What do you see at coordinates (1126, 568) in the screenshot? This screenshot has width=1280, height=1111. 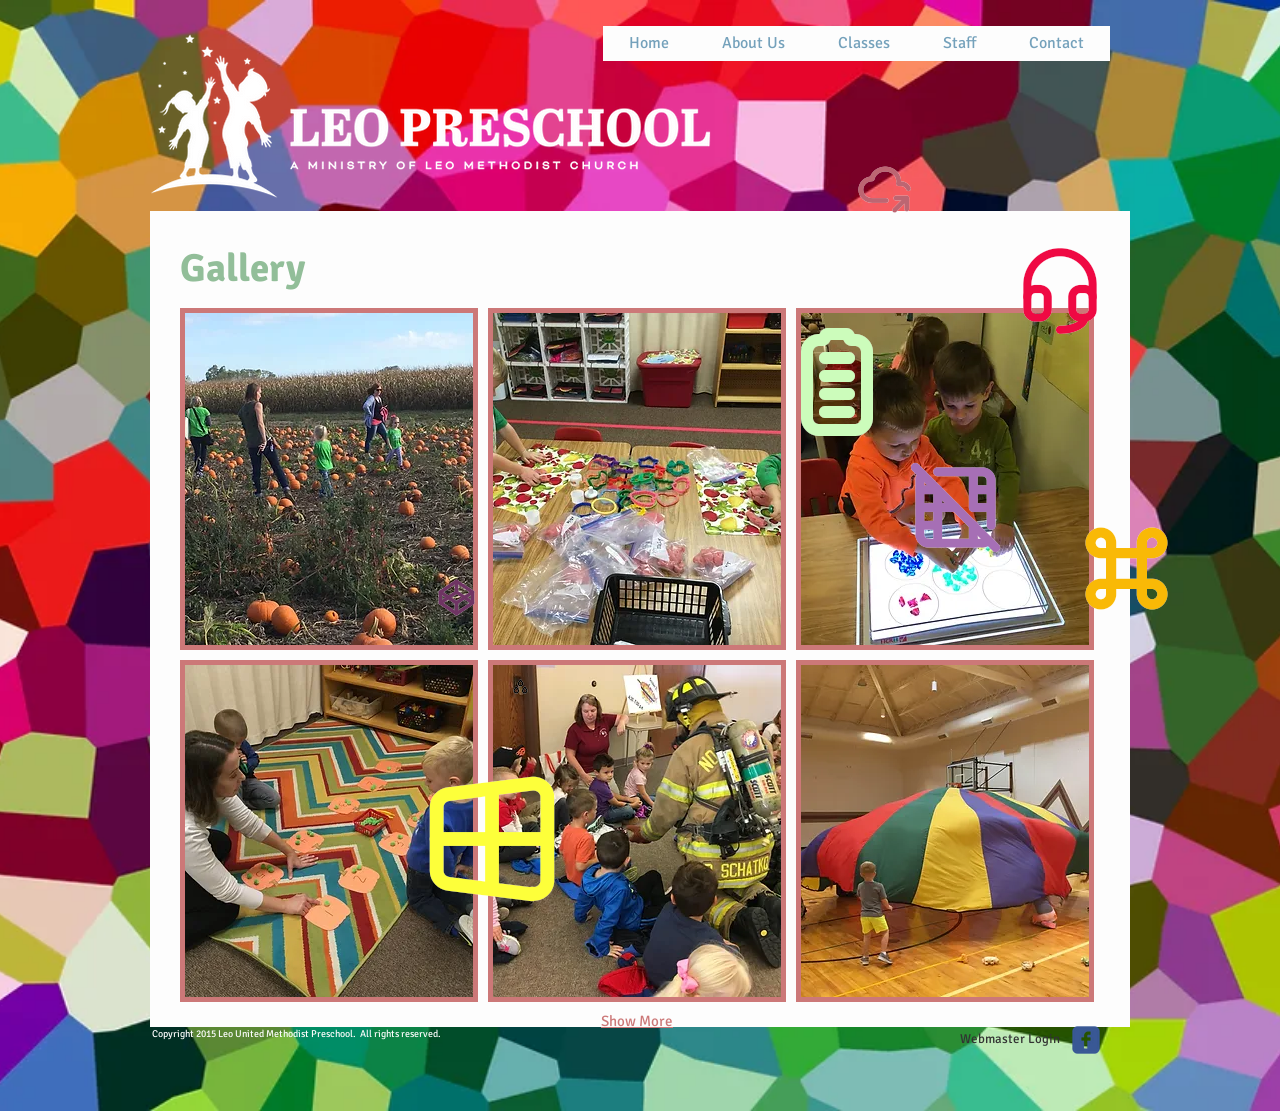 I see `execute a keyboard shortcut or command` at bounding box center [1126, 568].